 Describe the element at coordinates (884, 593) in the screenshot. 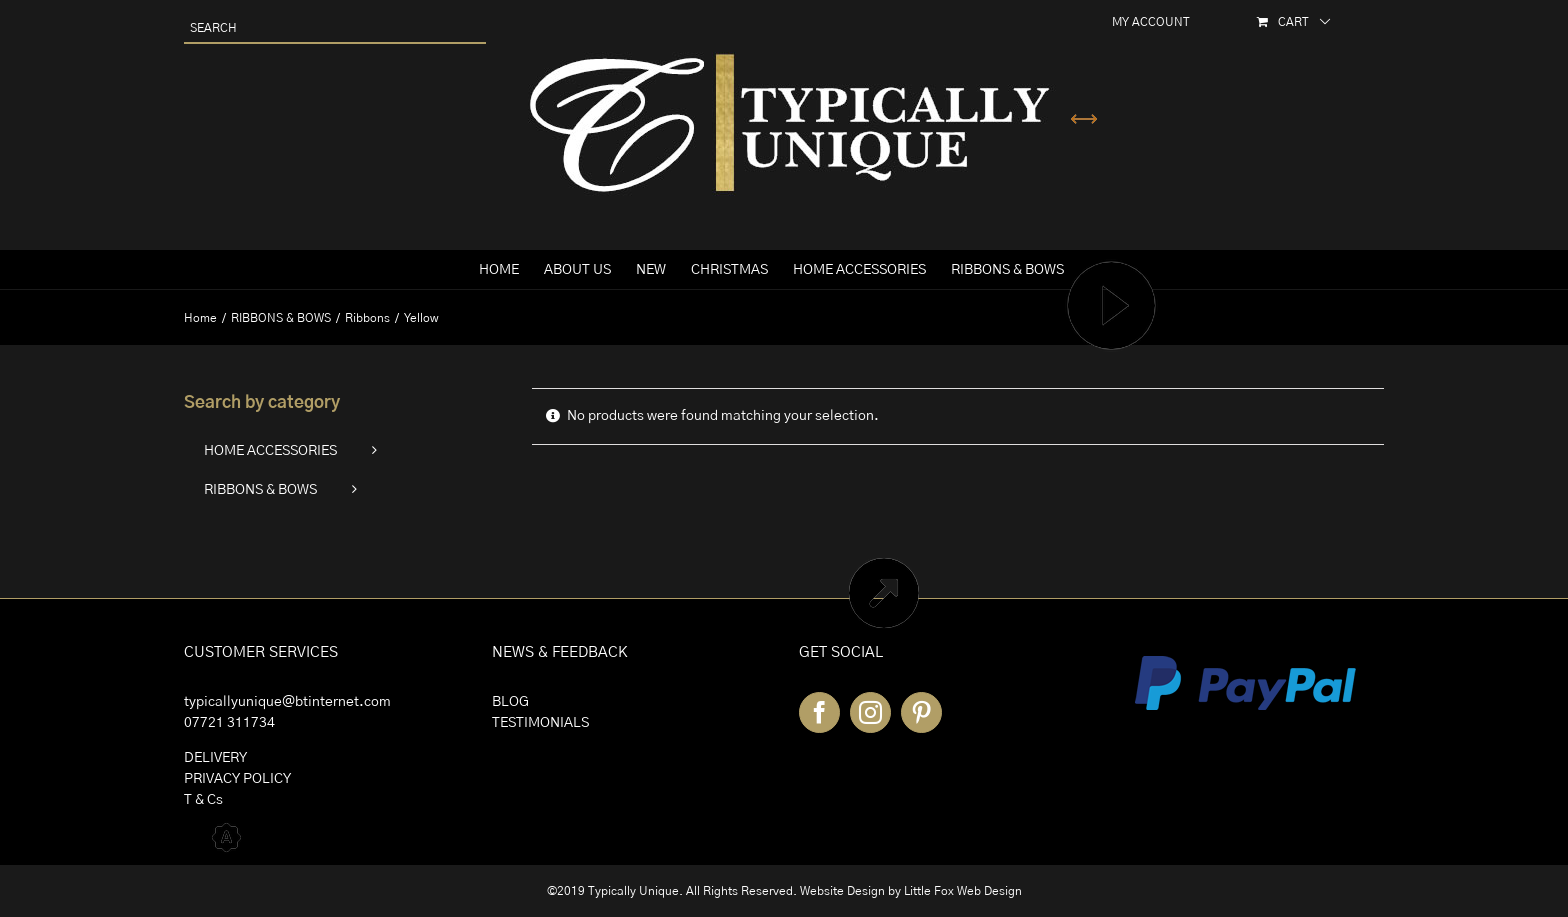

I see `open link in new tab or external window` at that location.